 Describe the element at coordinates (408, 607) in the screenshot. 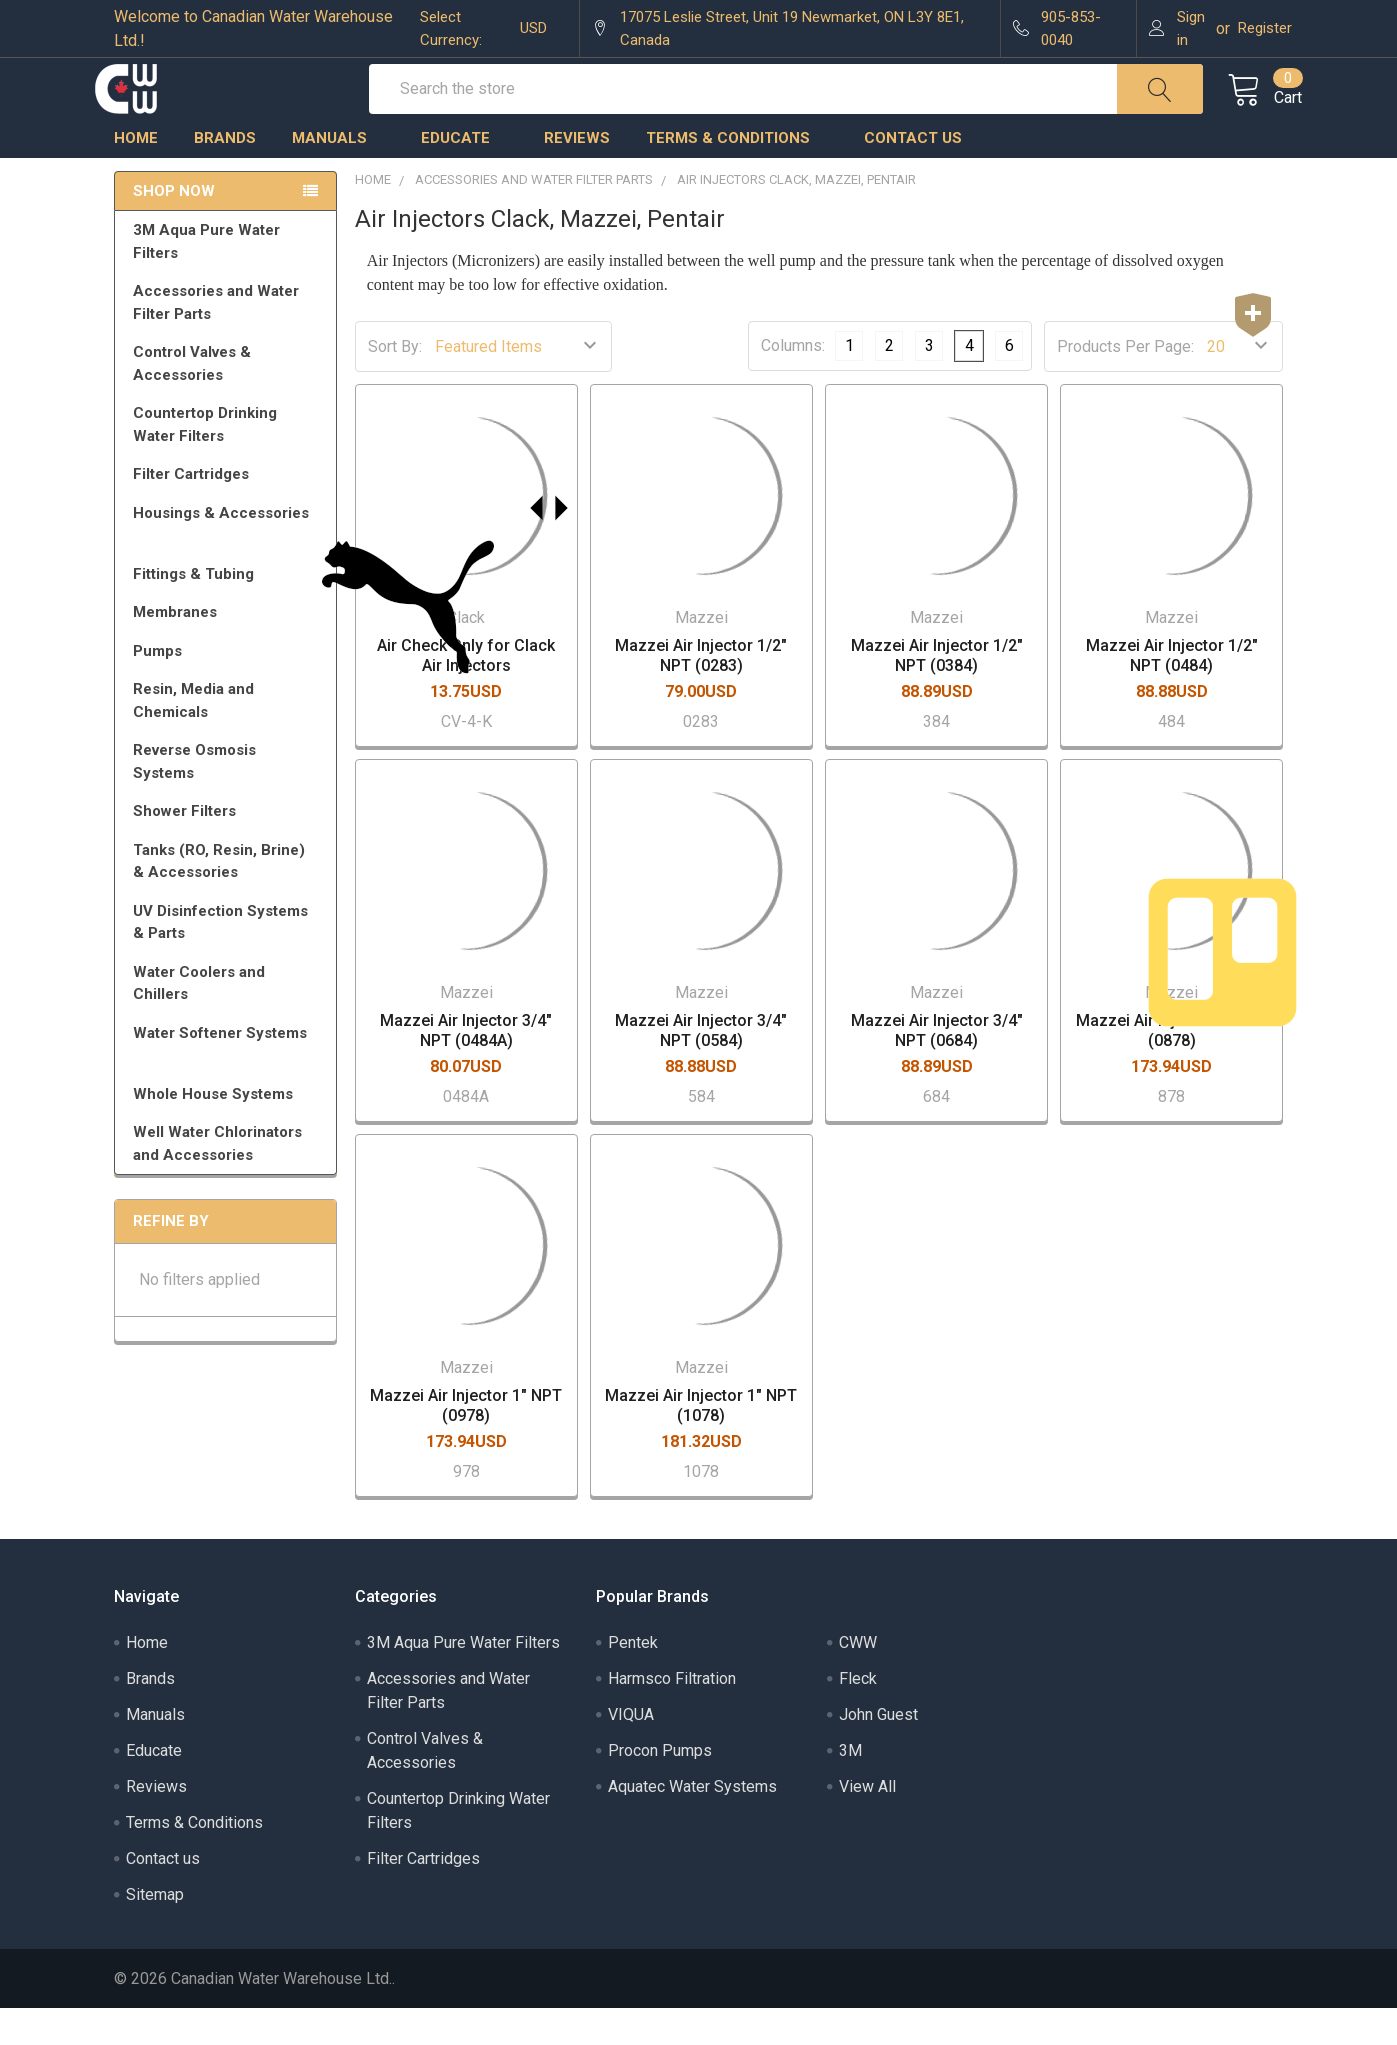

I see `visit the Puma website or app` at that location.